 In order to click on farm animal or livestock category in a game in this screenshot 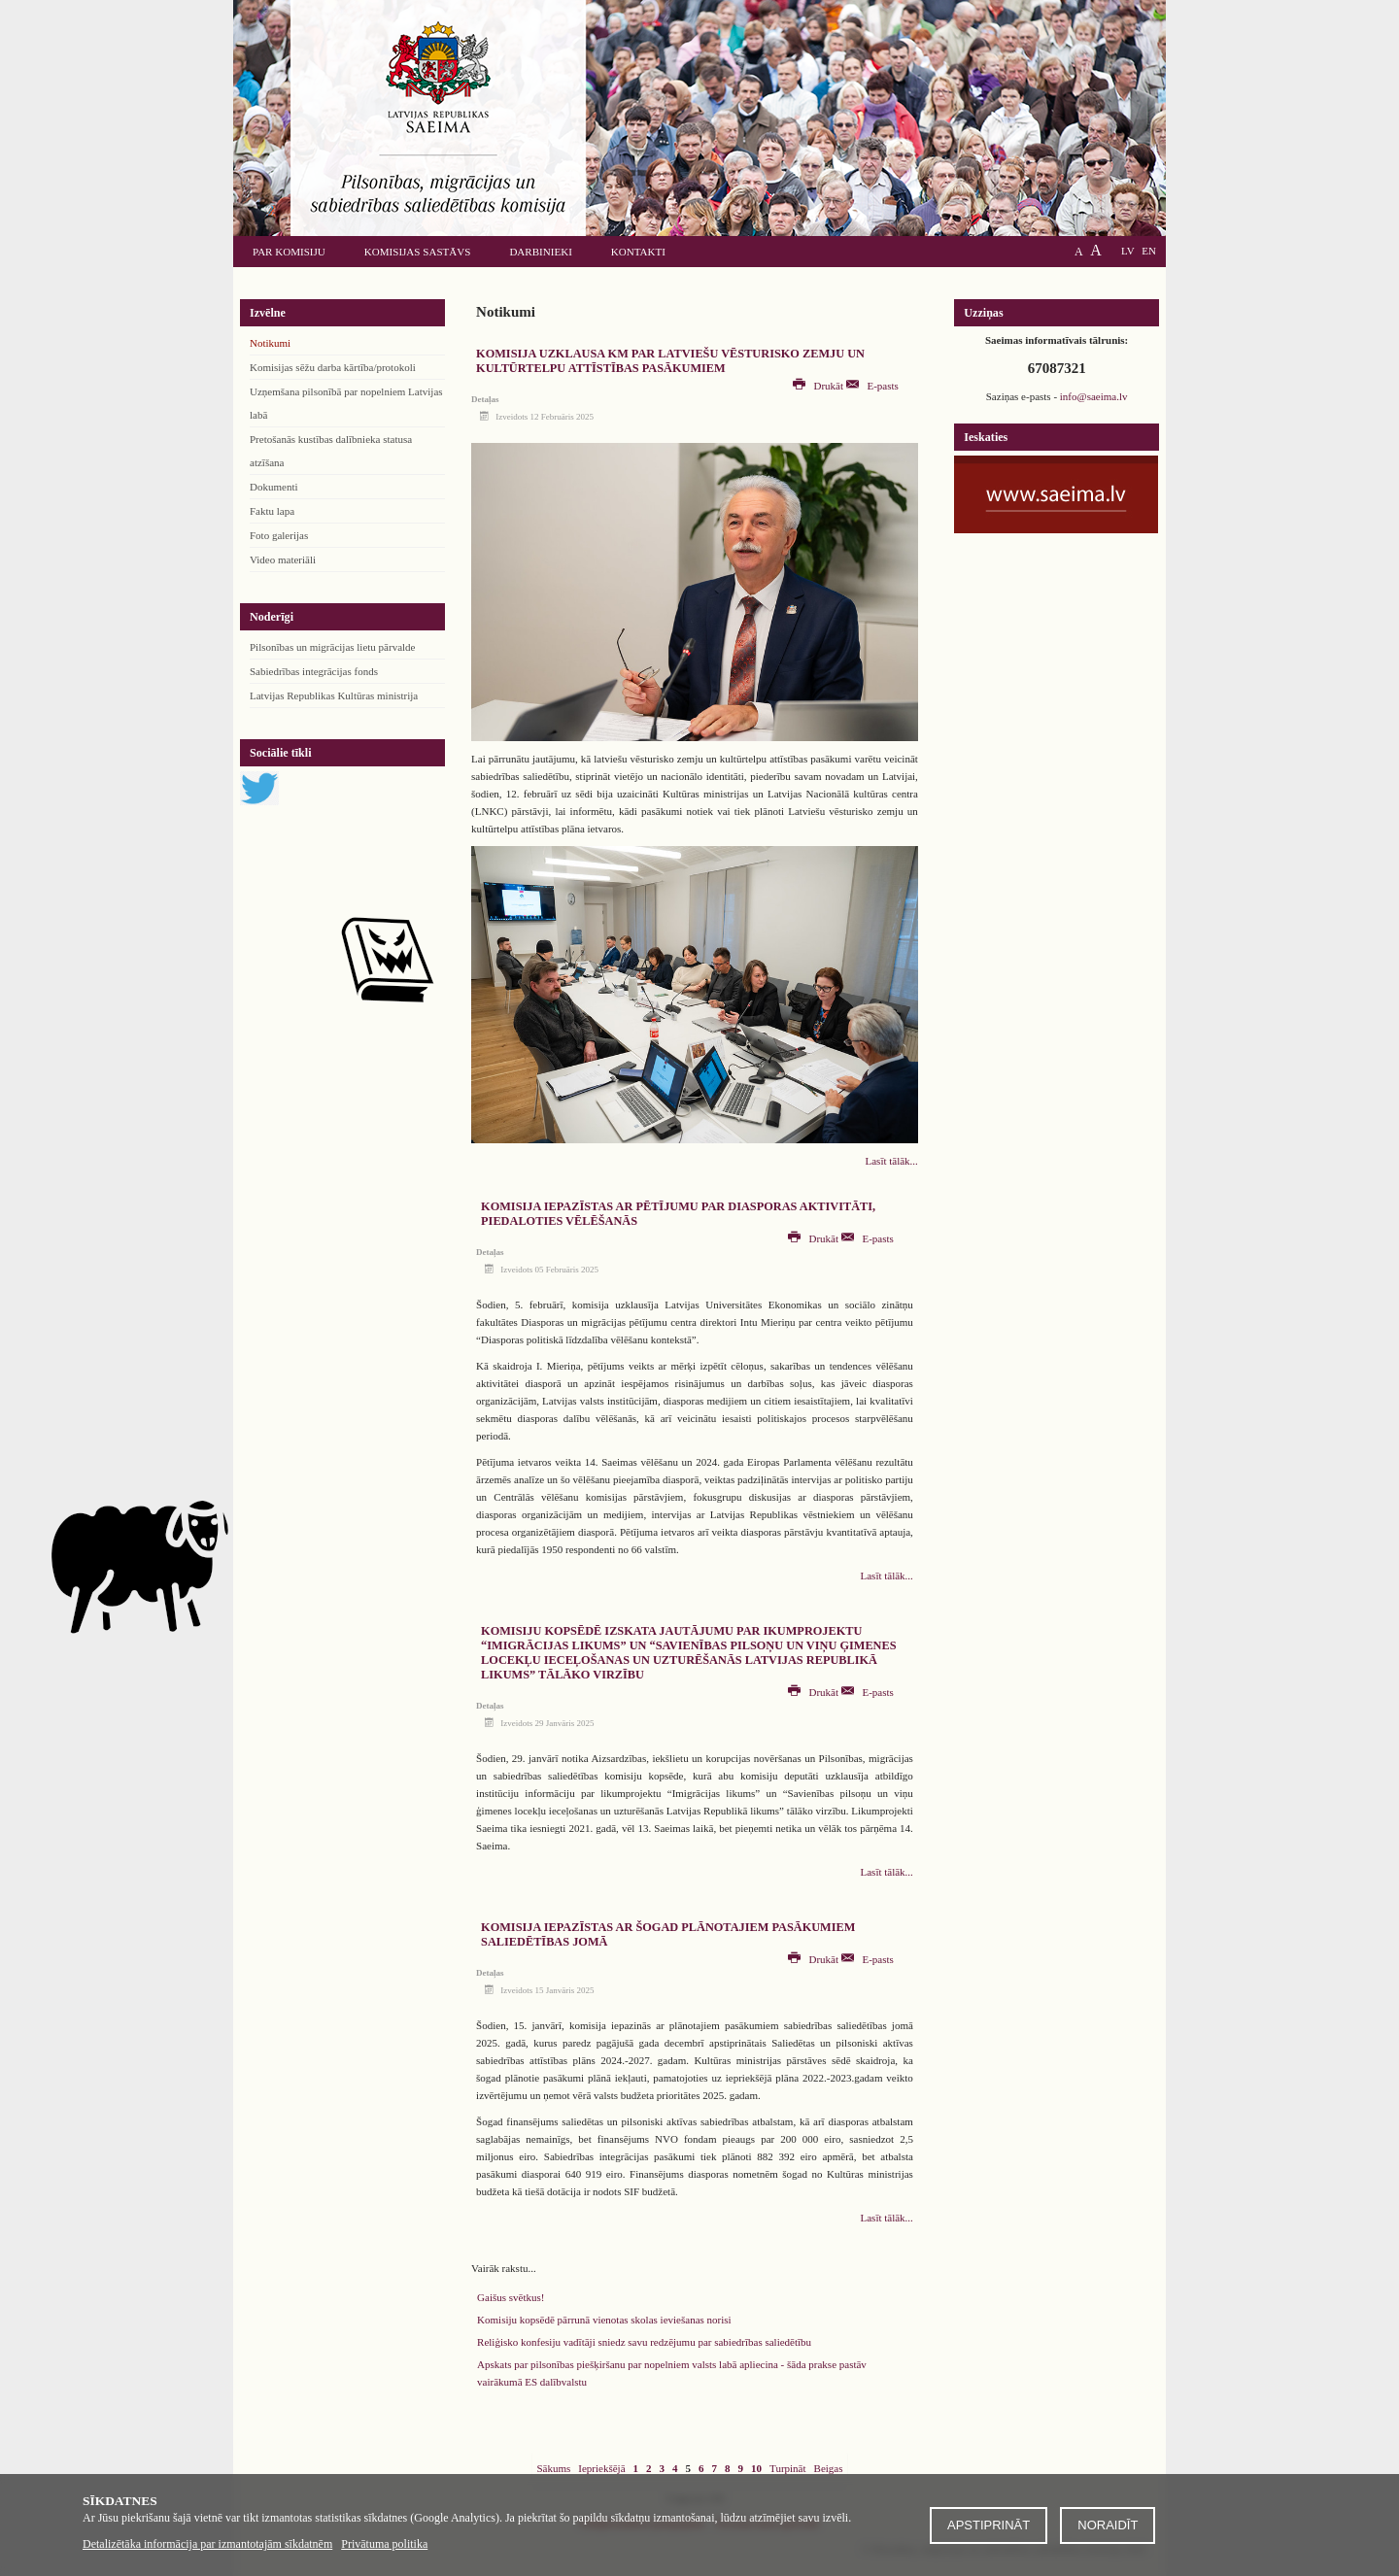, I will do `click(138, 1561)`.